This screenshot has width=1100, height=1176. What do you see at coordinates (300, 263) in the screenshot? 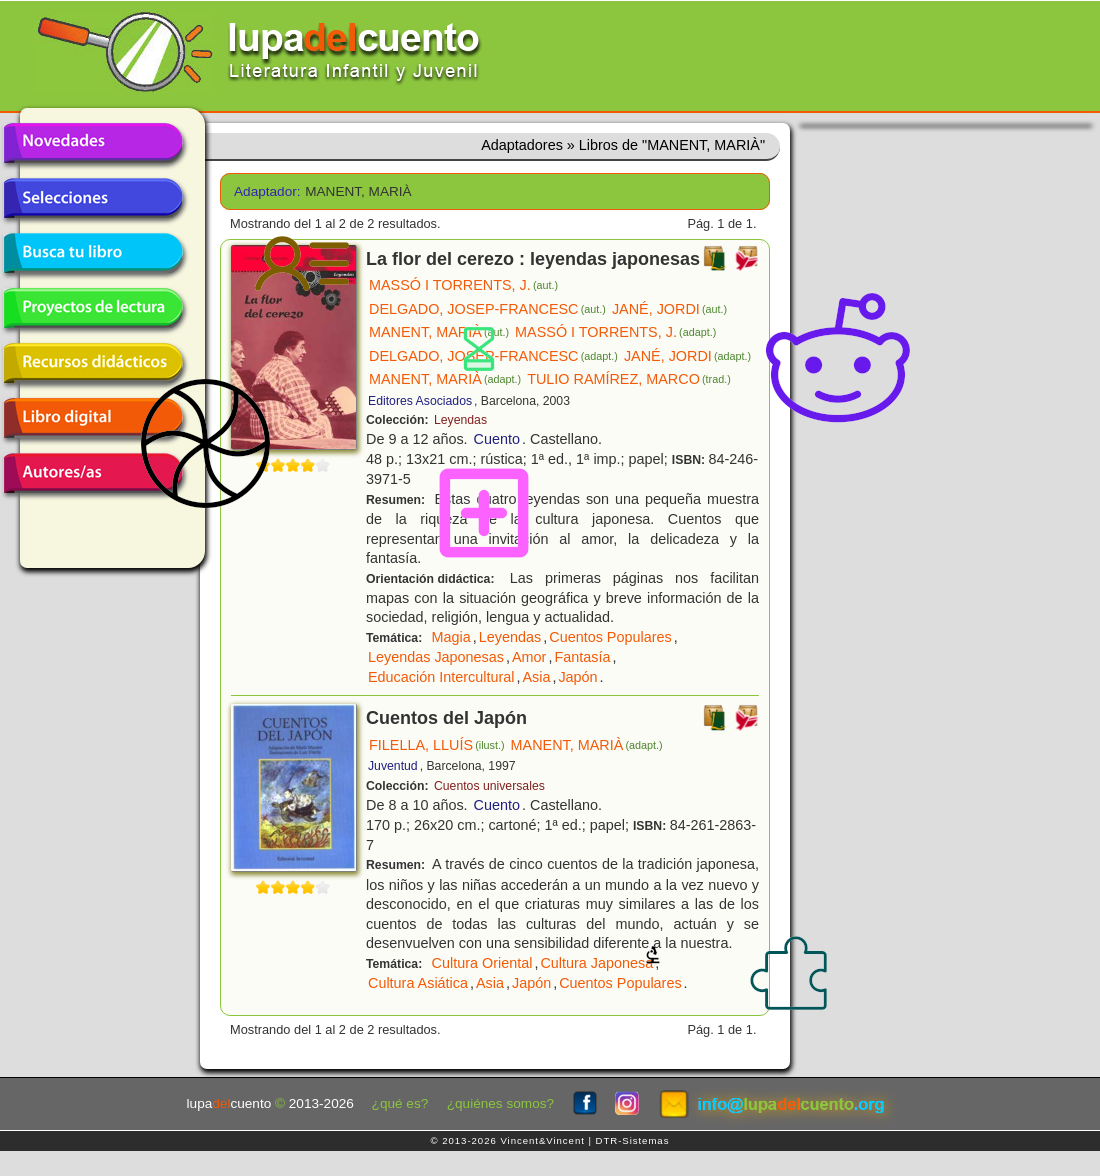
I see `view user directory or contact list` at bounding box center [300, 263].